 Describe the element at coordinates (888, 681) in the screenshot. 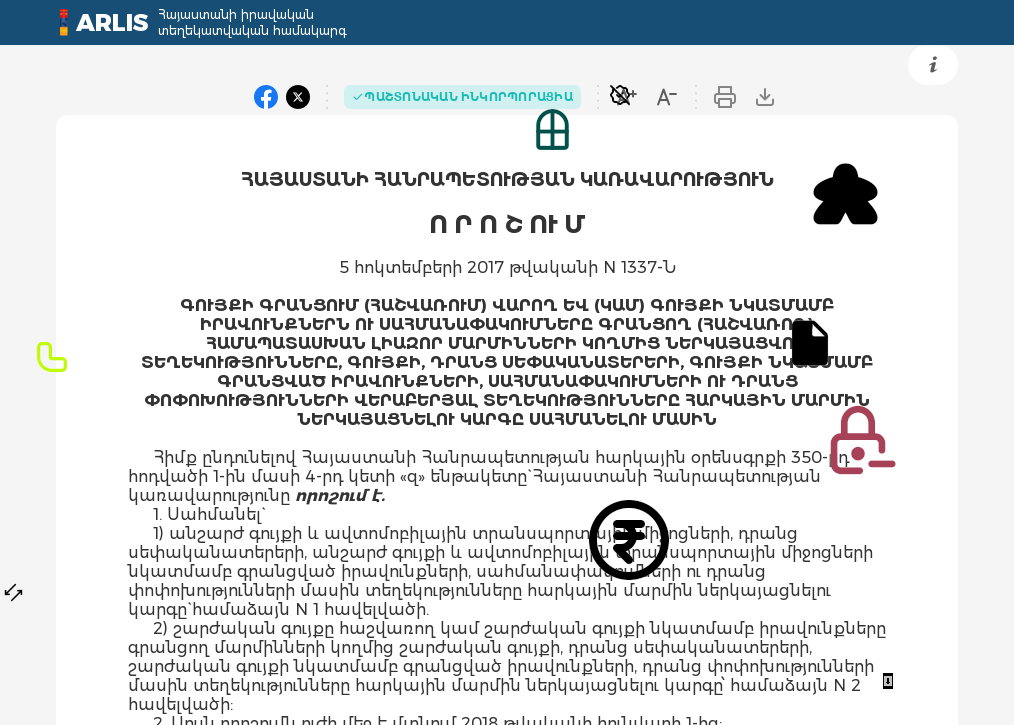

I see `system update available for download` at that location.